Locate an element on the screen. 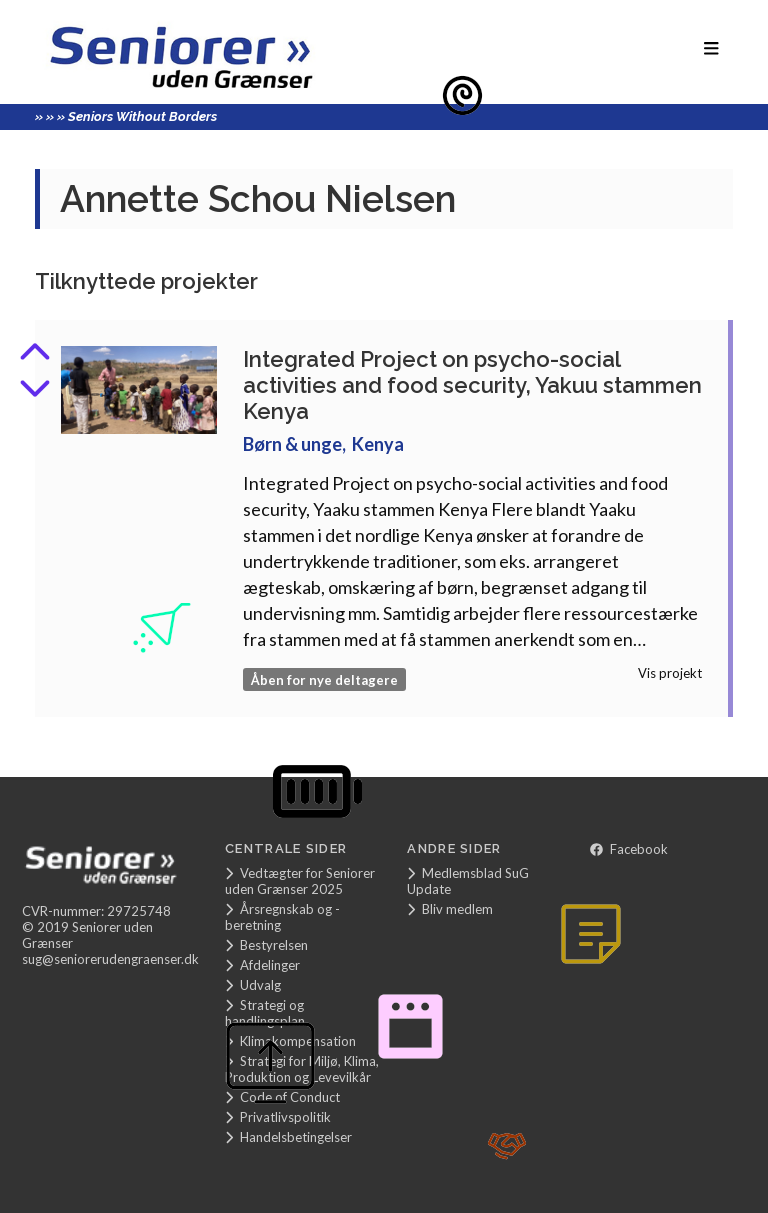  expand or collapse a dropdown menu is located at coordinates (35, 370).